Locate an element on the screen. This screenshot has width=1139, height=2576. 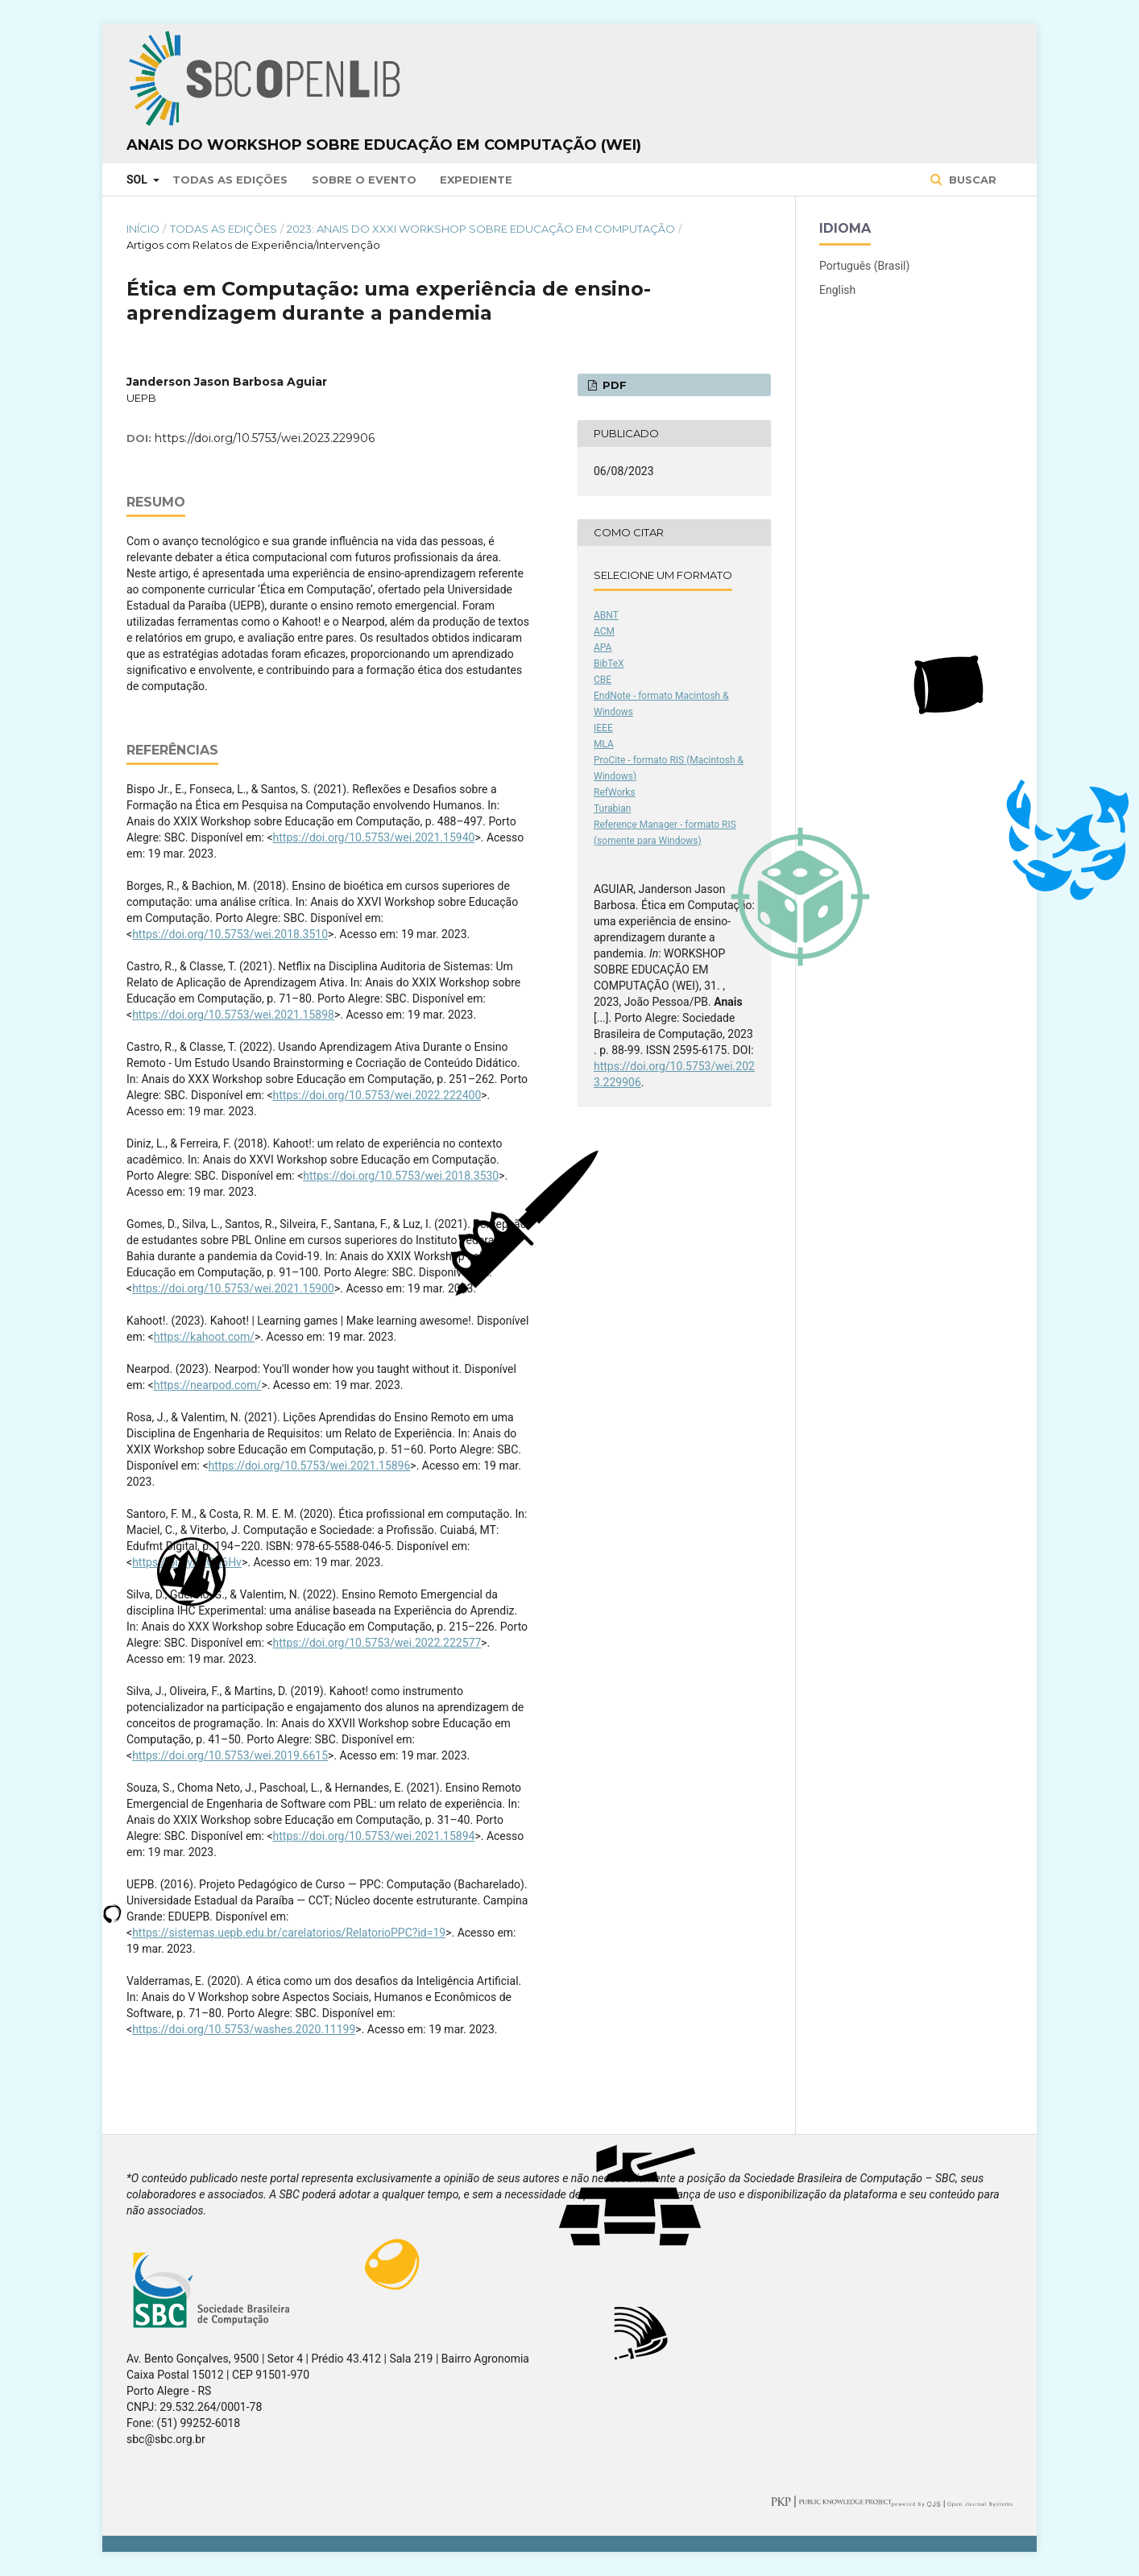
hatch or incubate a creature in gameplay is located at coordinates (391, 2264).